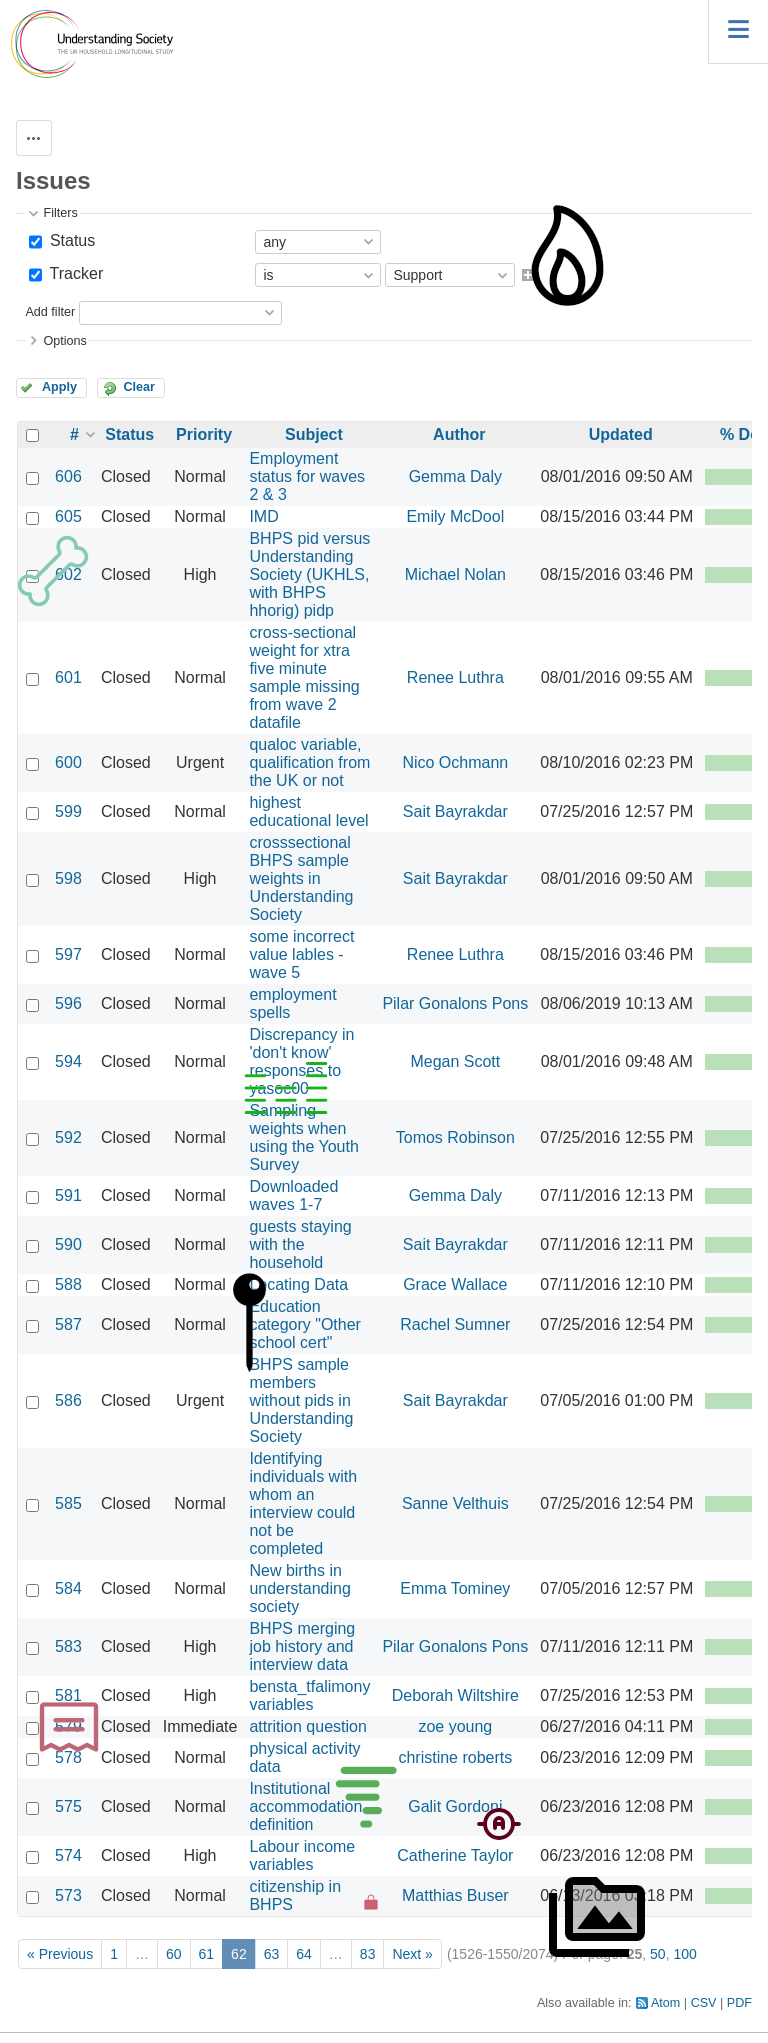  I want to click on access your photo and media library, so click(597, 1917).